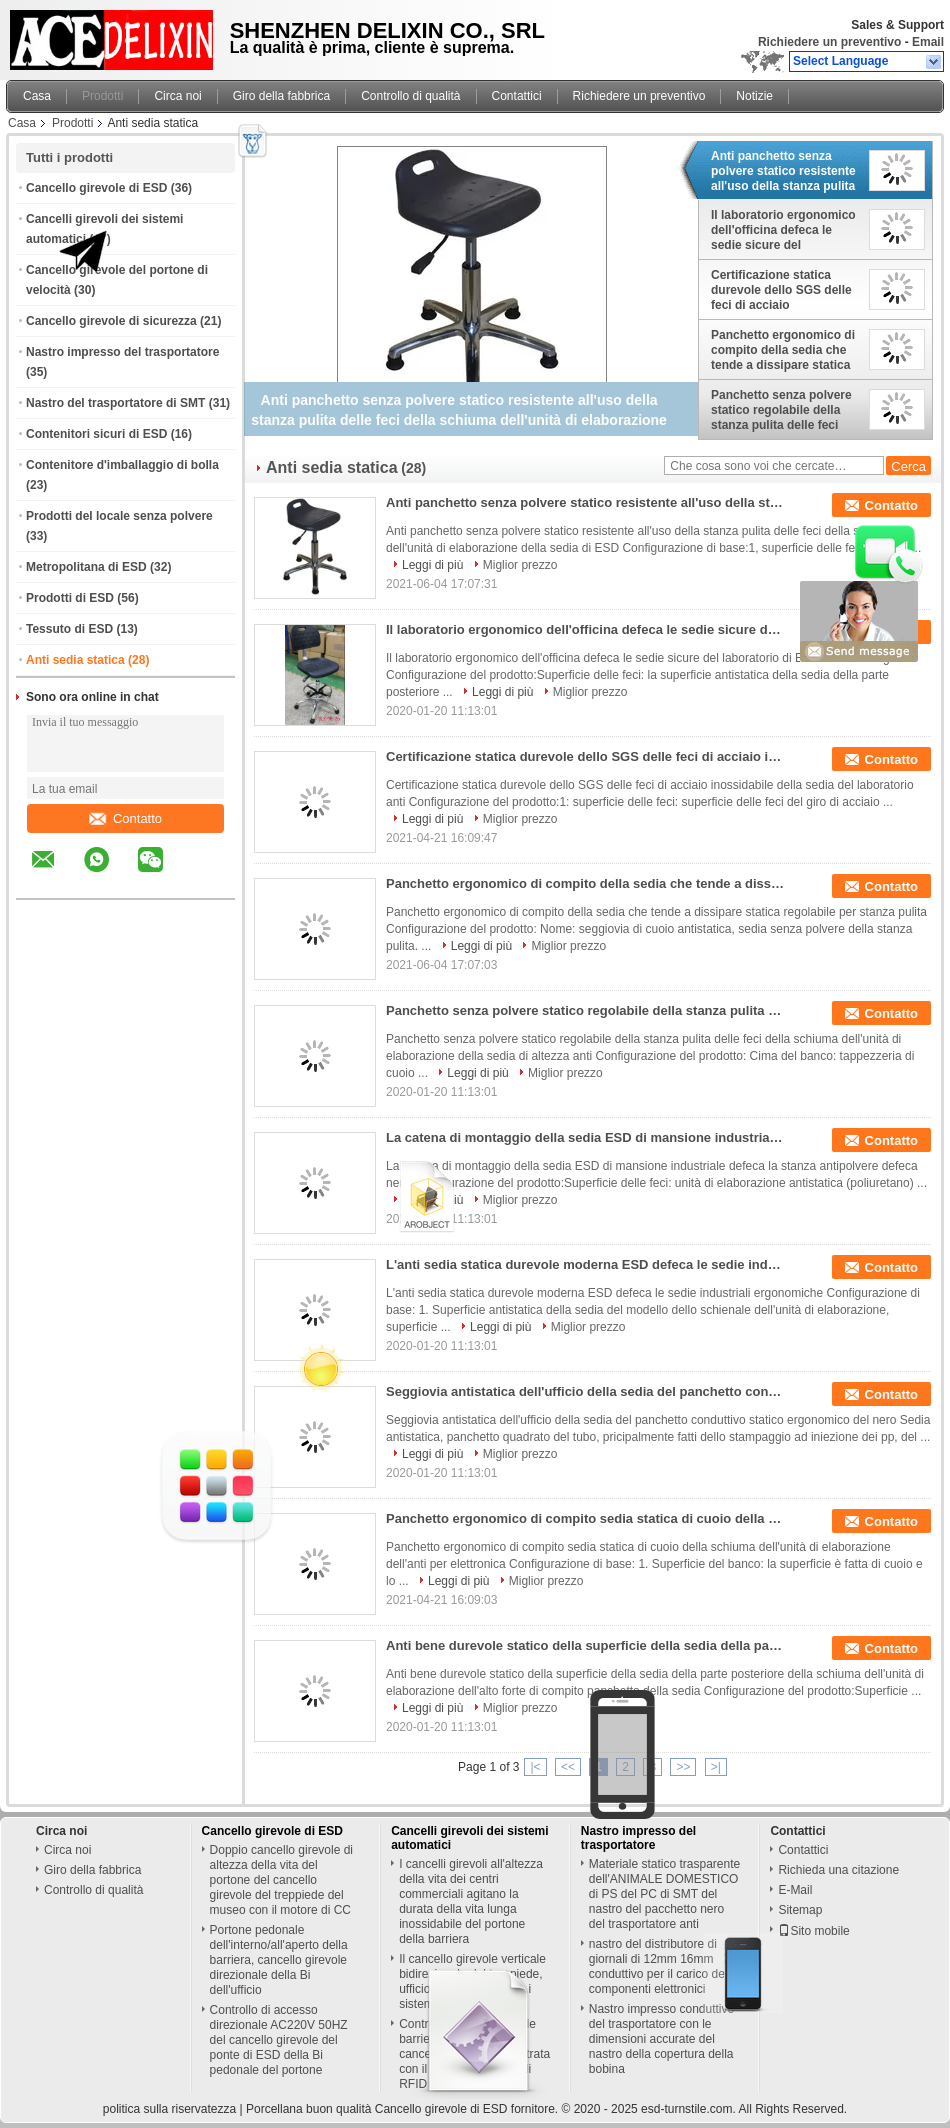 The height and width of the screenshot is (2128, 950). Describe the element at coordinates (83, 252) in the screenshot. I see `view sent messages folder` at that location.